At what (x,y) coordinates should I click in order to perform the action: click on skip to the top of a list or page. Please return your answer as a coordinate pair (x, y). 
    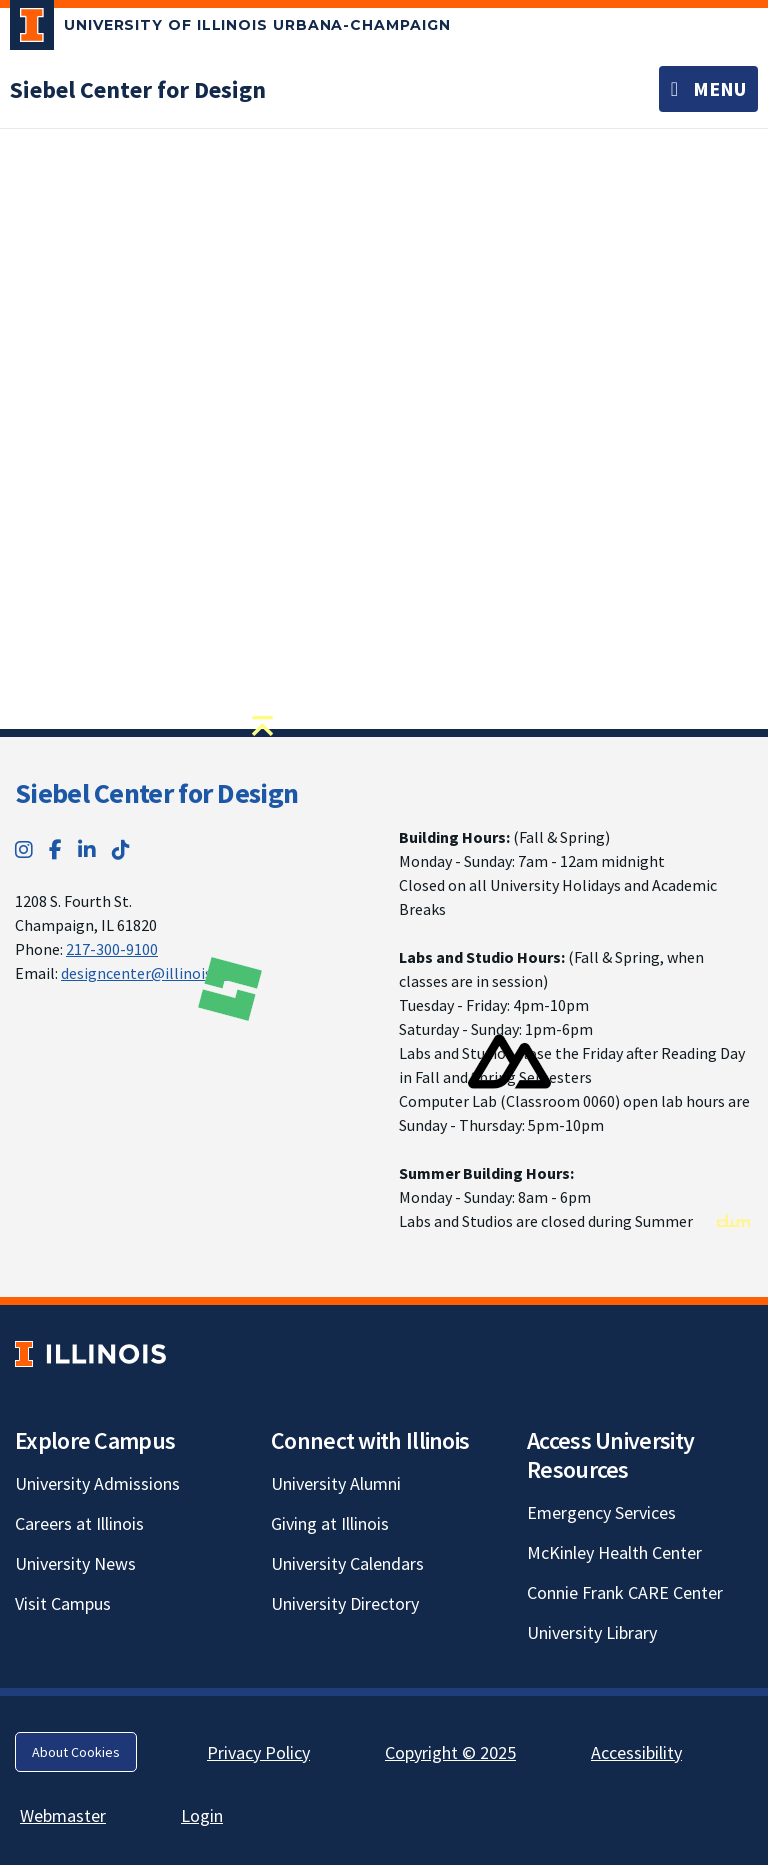
    Looking at the image, I should click on (262, 724).